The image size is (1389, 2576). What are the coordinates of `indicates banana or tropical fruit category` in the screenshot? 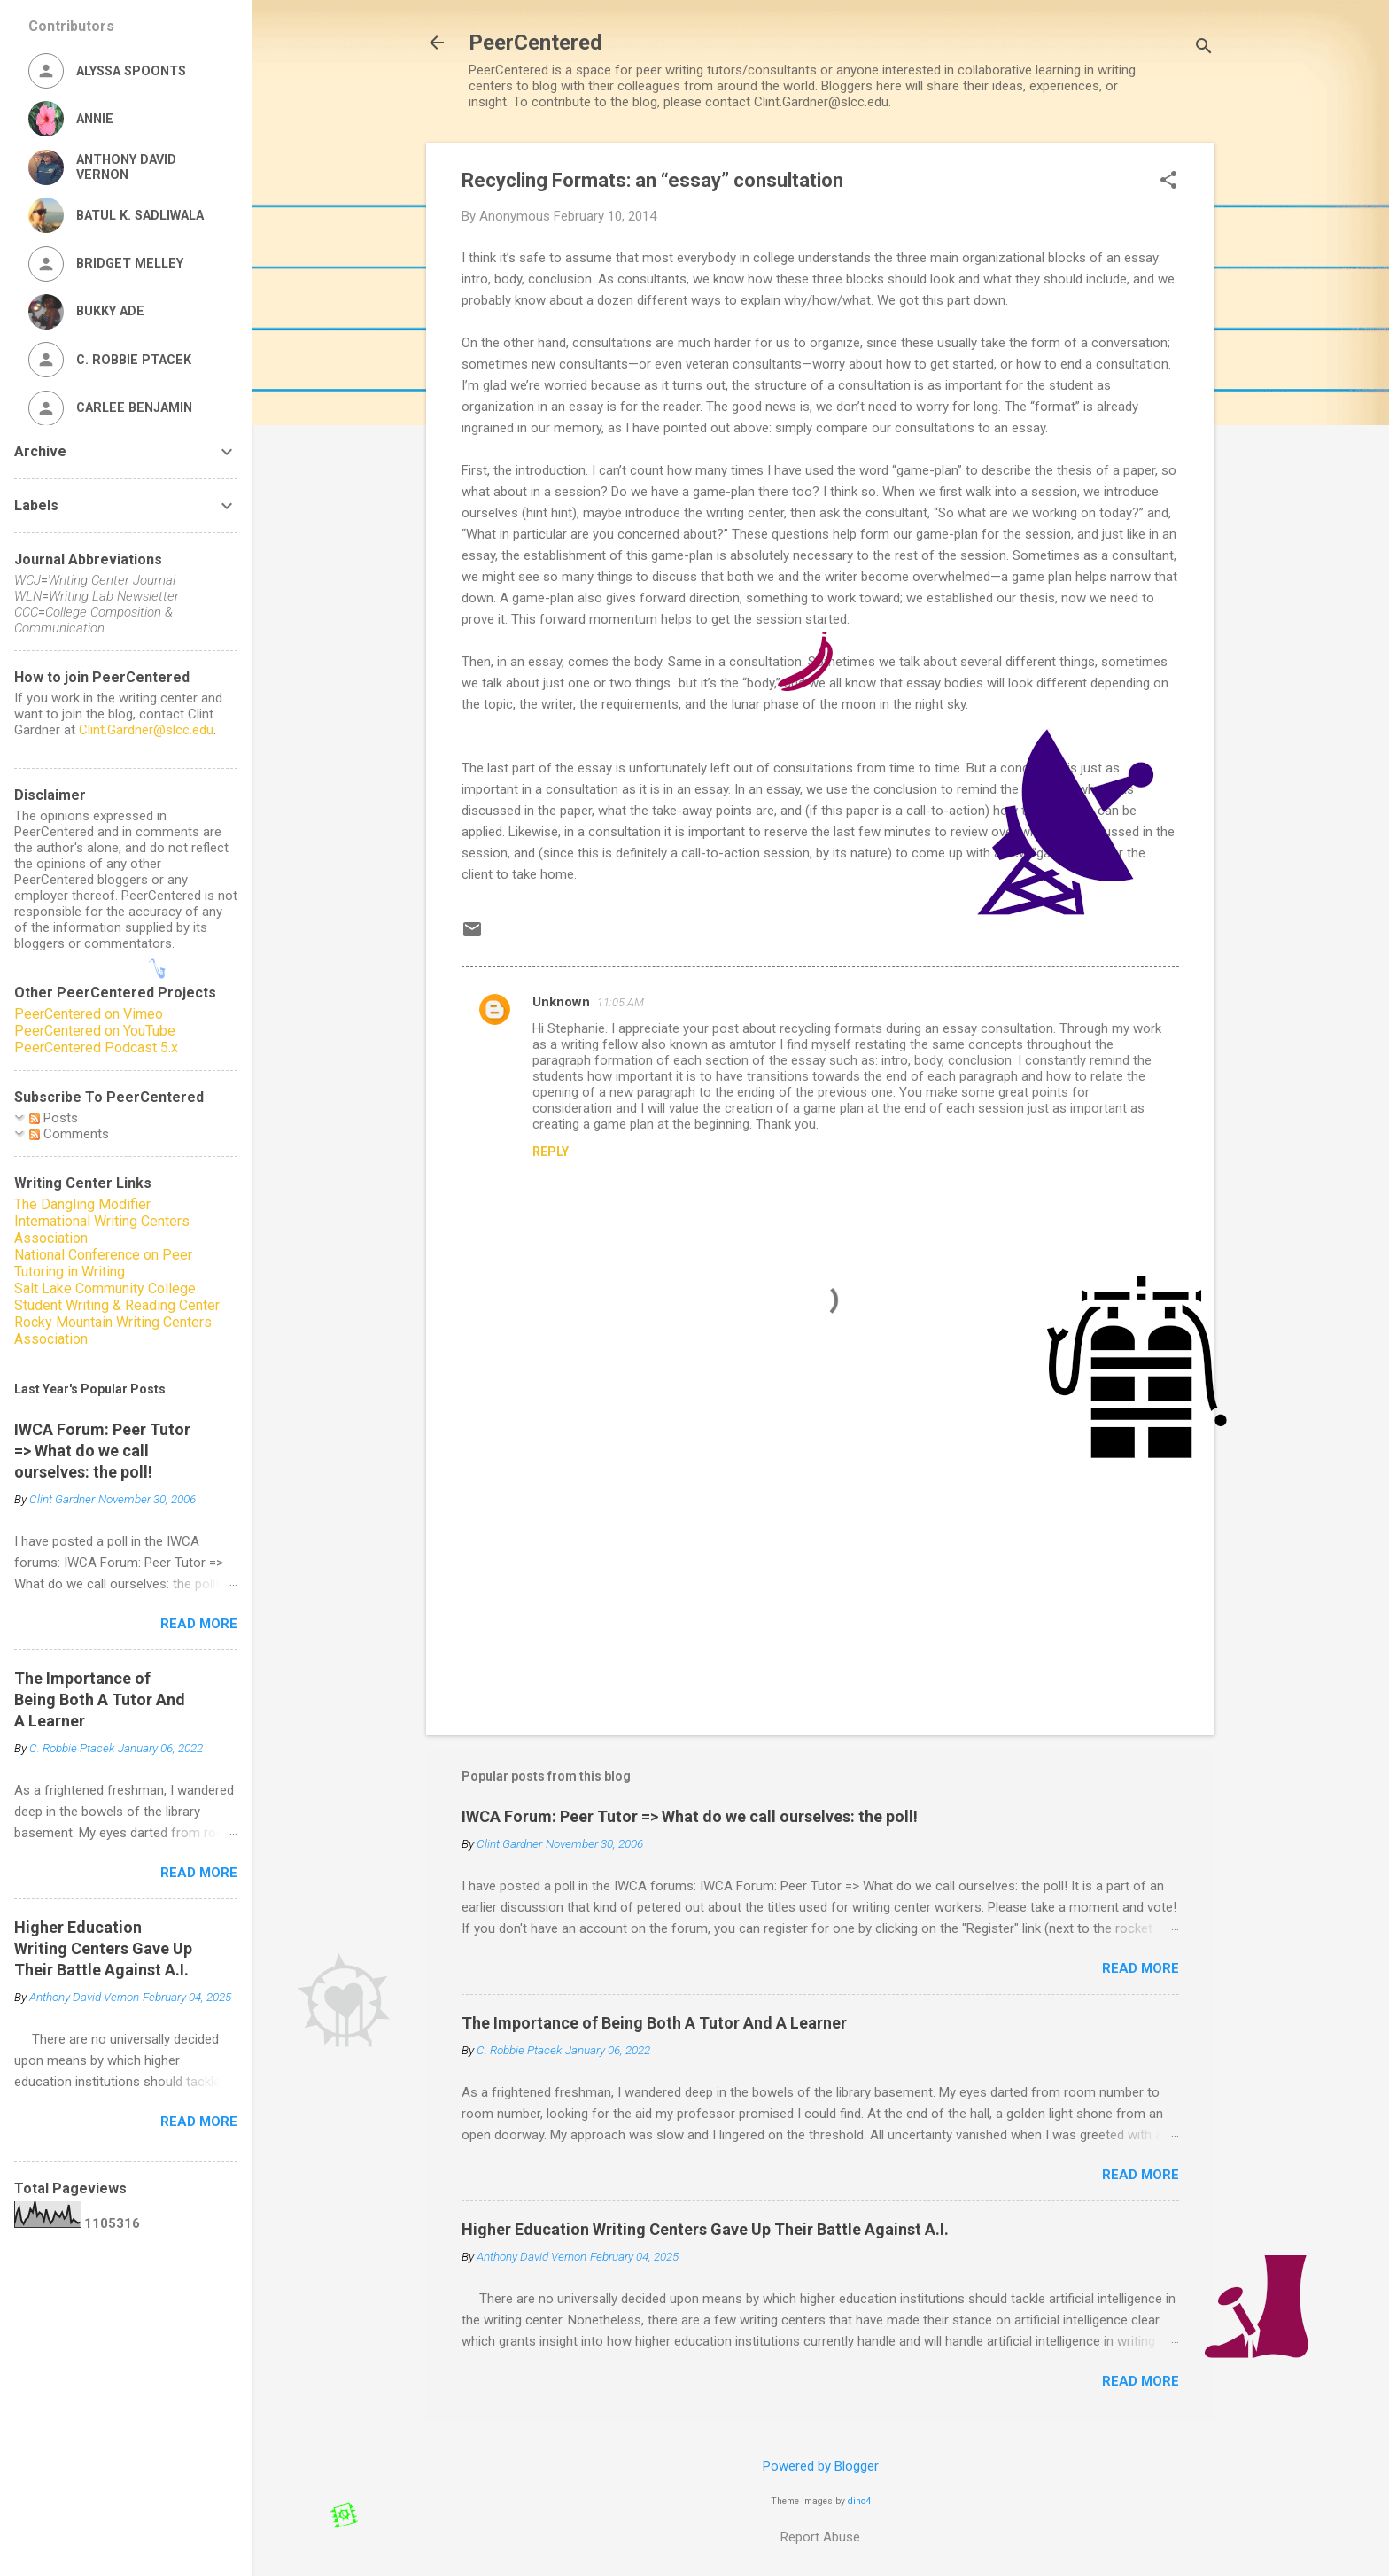 It's located at (805, 661).